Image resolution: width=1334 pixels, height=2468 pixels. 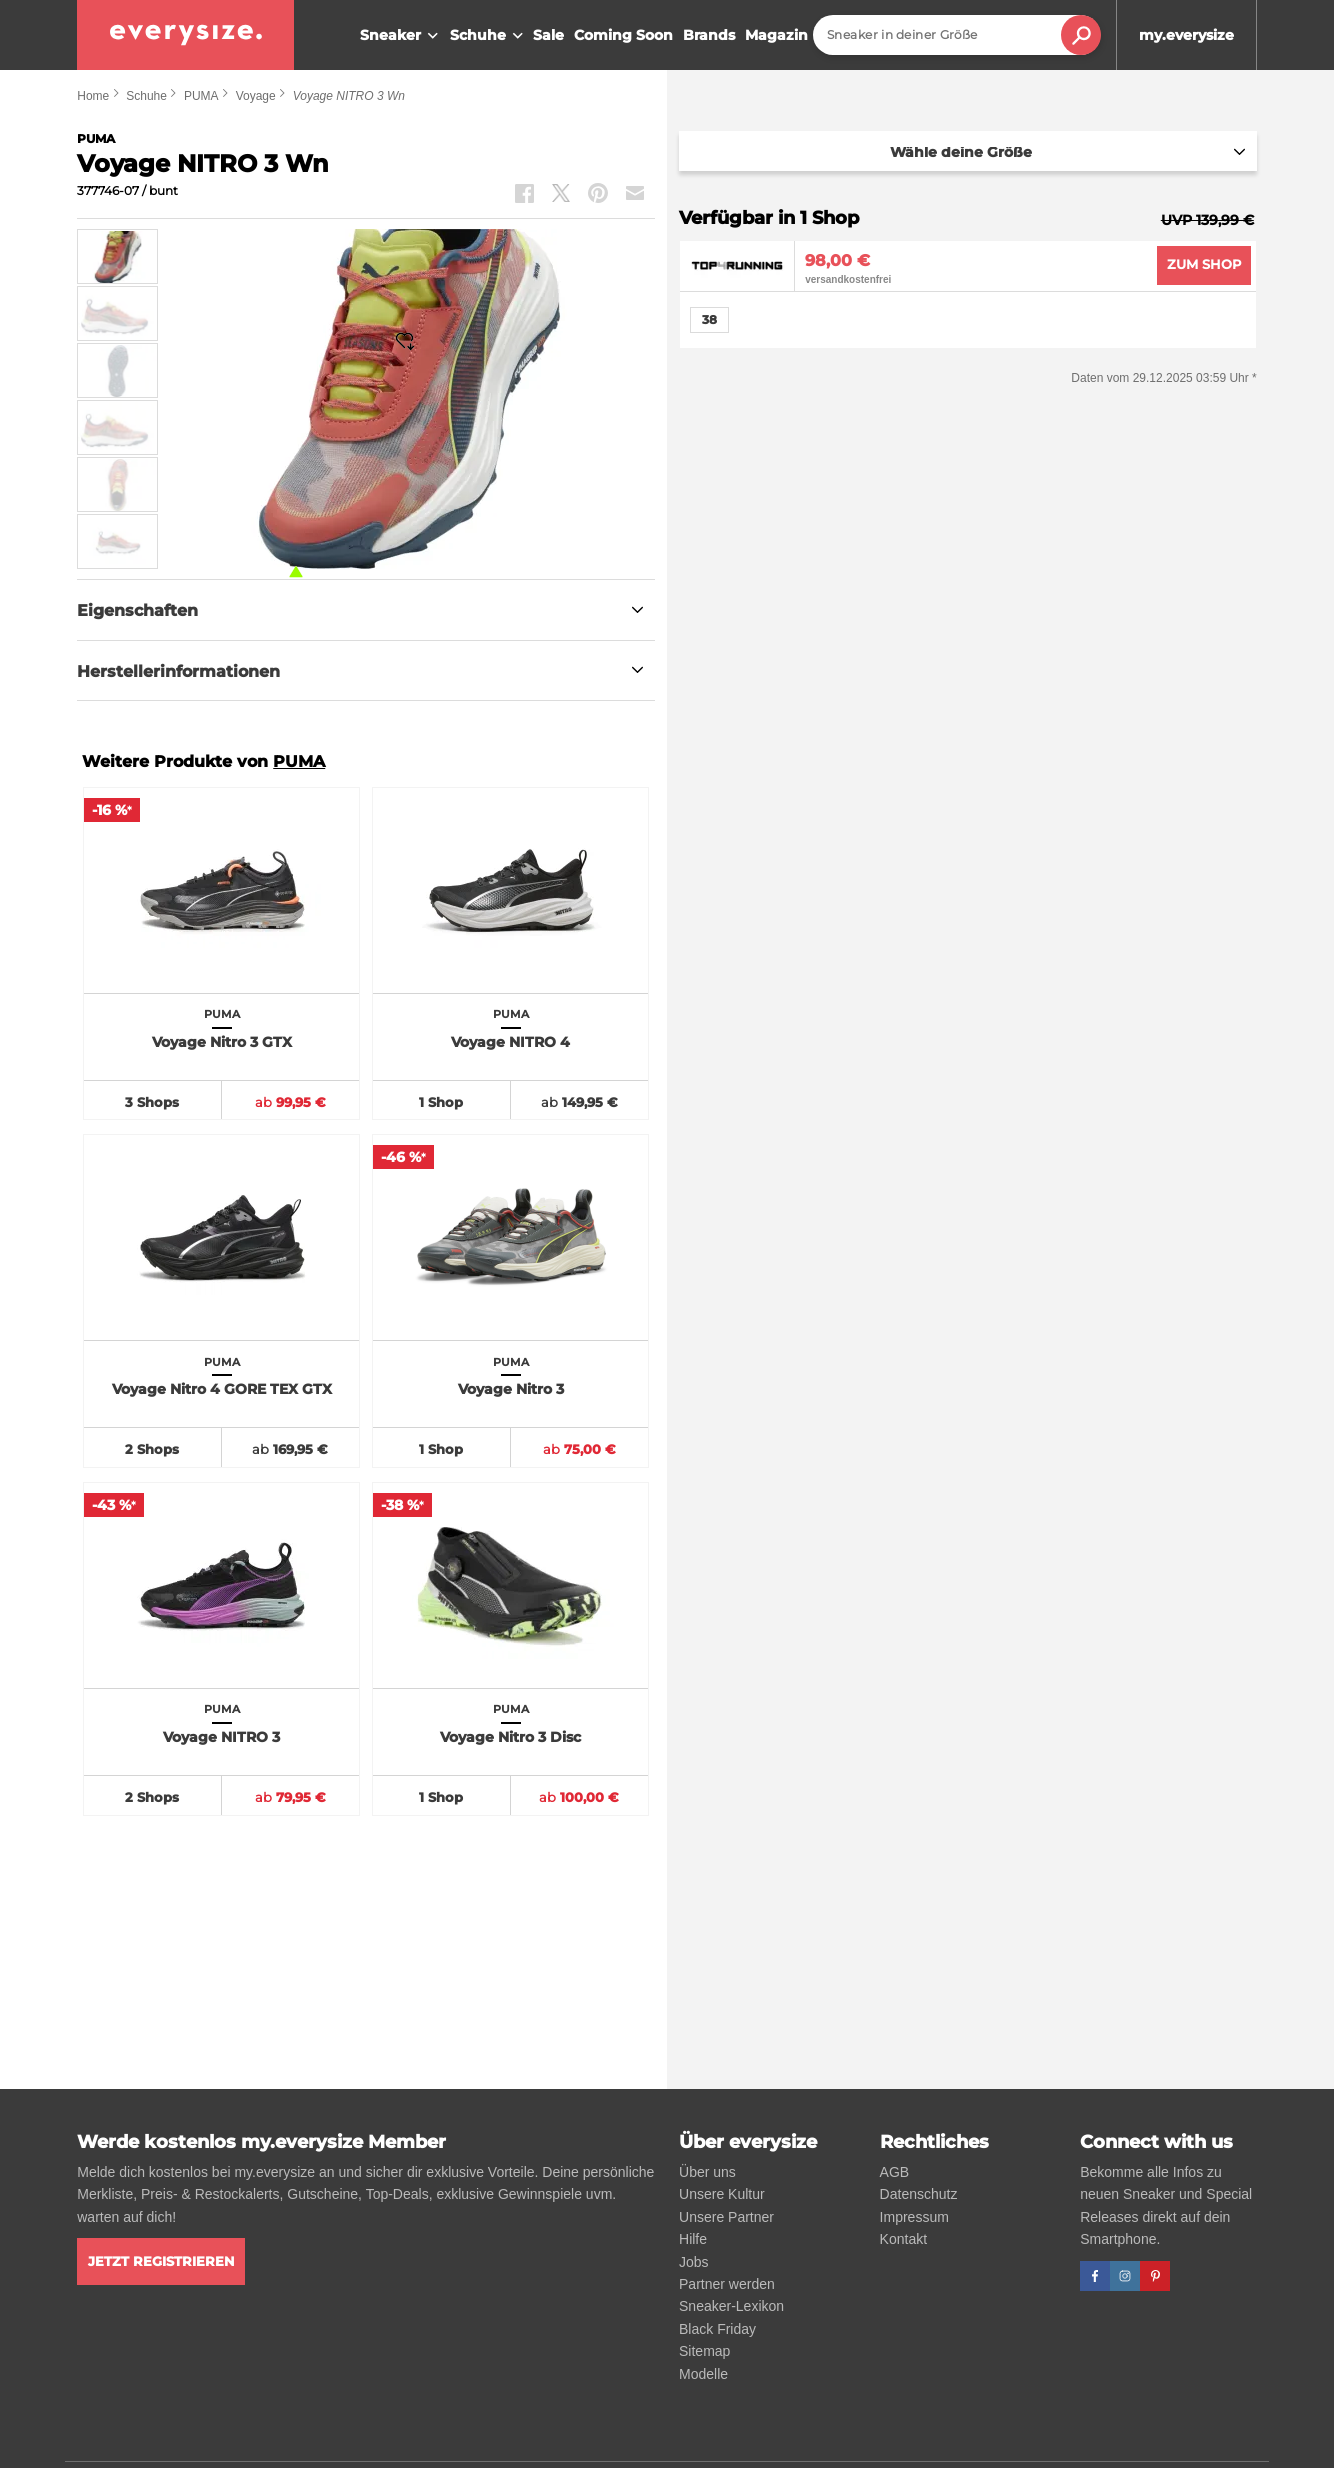 What do you see at coordinates (404, 340) in the screenshot?
I see `download liked or favorited content` at bounding box center [404, 340].